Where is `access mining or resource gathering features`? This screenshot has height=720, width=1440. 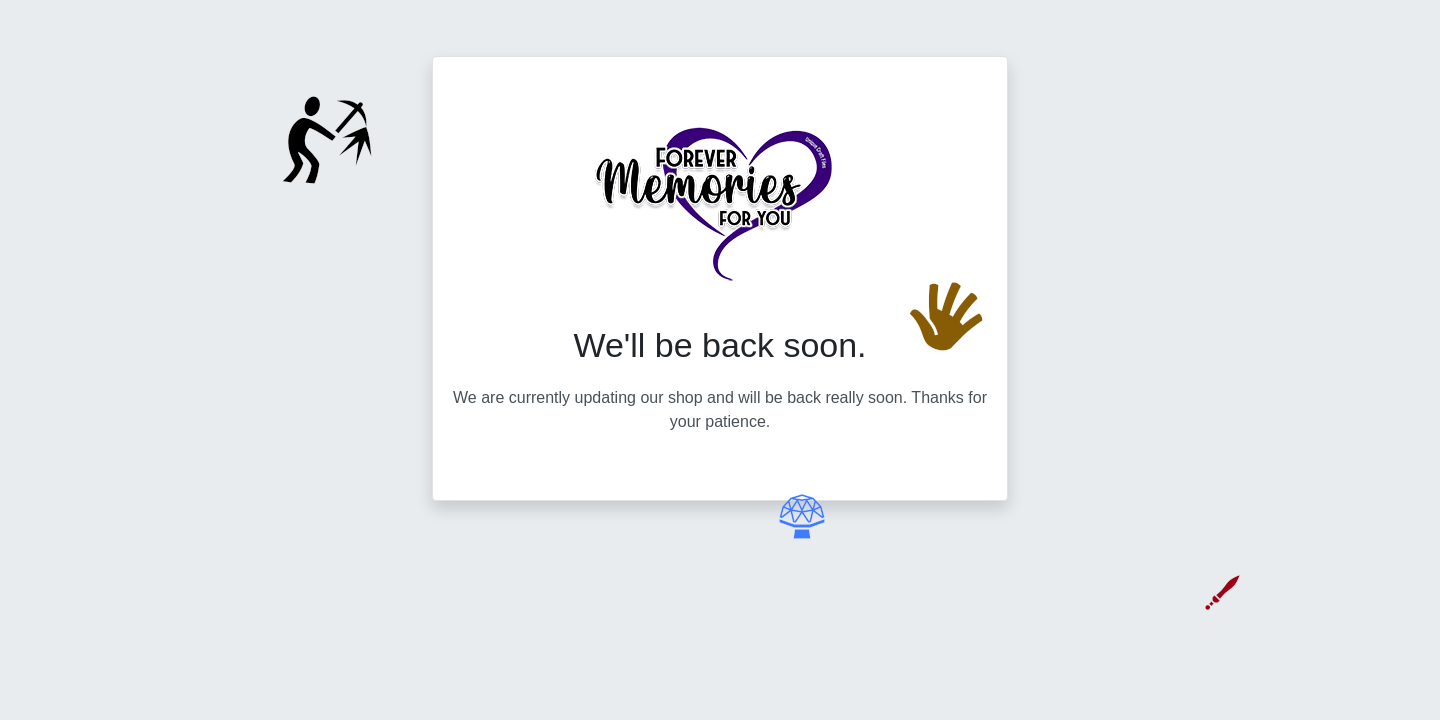 access mining or resource gathering features is located at coordinates (327, 140).